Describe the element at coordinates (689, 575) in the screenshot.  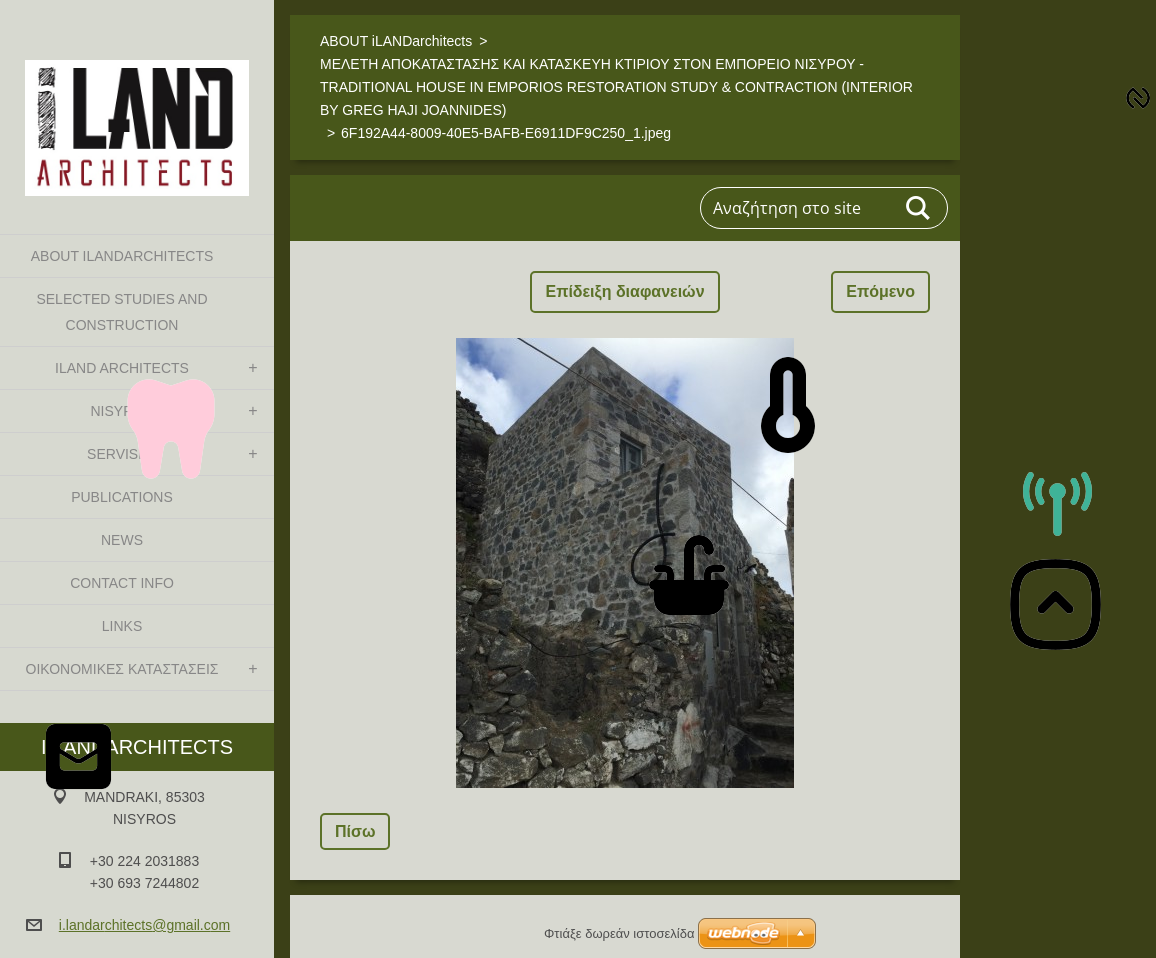
I see `indicates kitchen or bathroom facilities` at that location.